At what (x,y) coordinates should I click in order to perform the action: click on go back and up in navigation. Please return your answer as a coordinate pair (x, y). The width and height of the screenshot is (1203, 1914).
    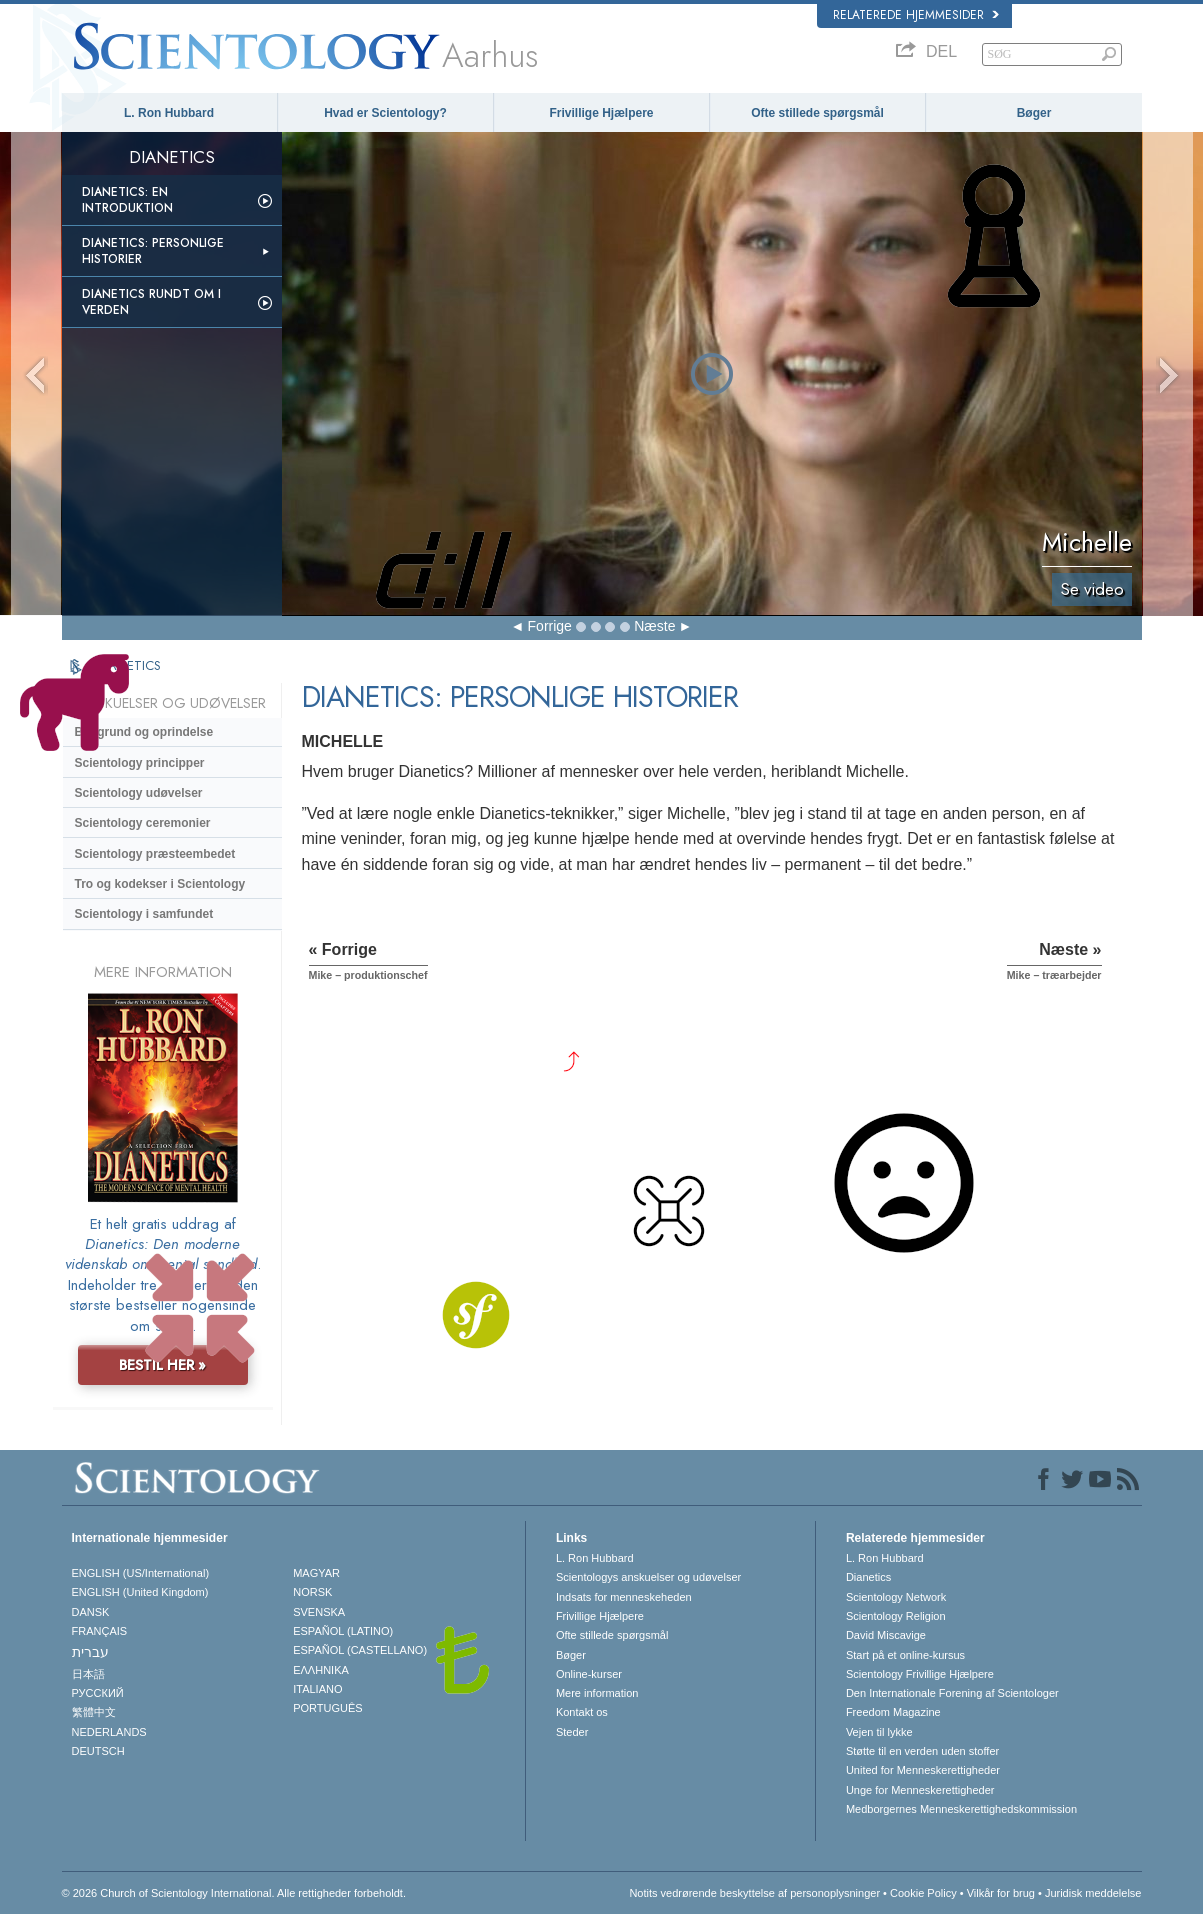
    Looking at the image, I should click on (571, 1061).